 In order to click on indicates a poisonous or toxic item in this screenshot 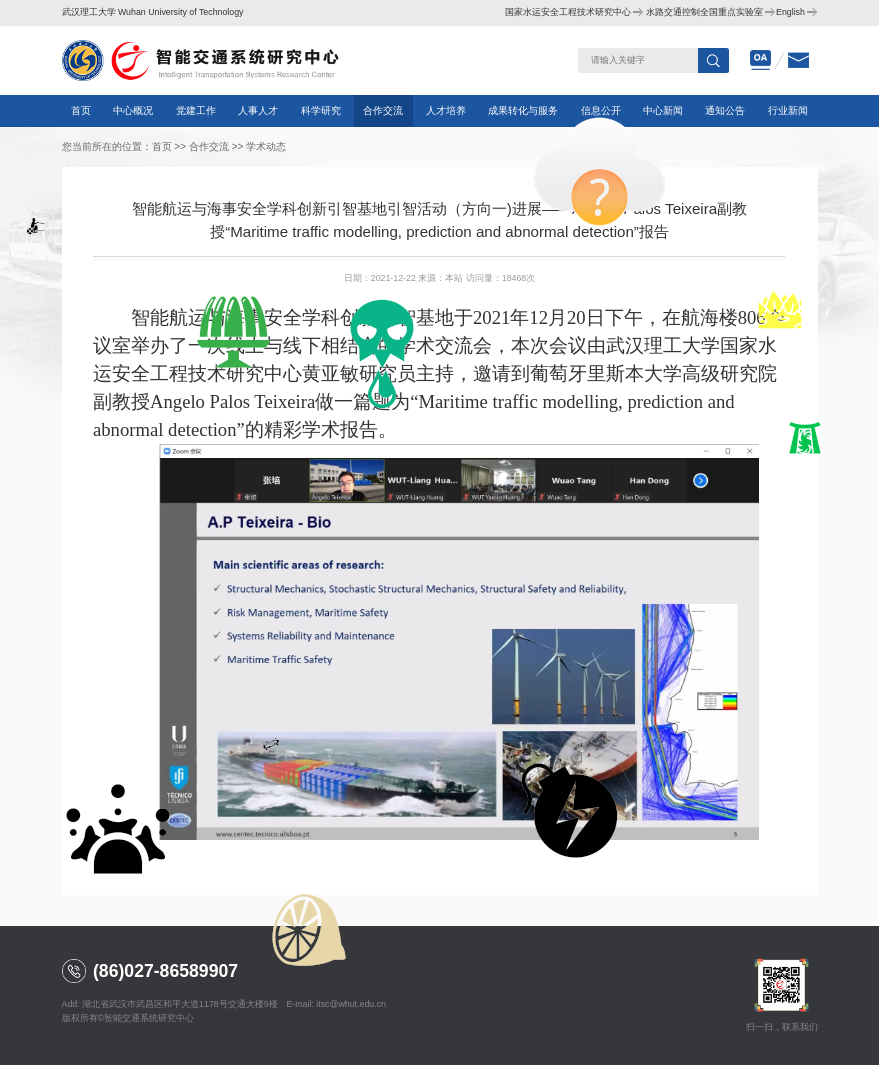, I will do `click(382, 354)`.